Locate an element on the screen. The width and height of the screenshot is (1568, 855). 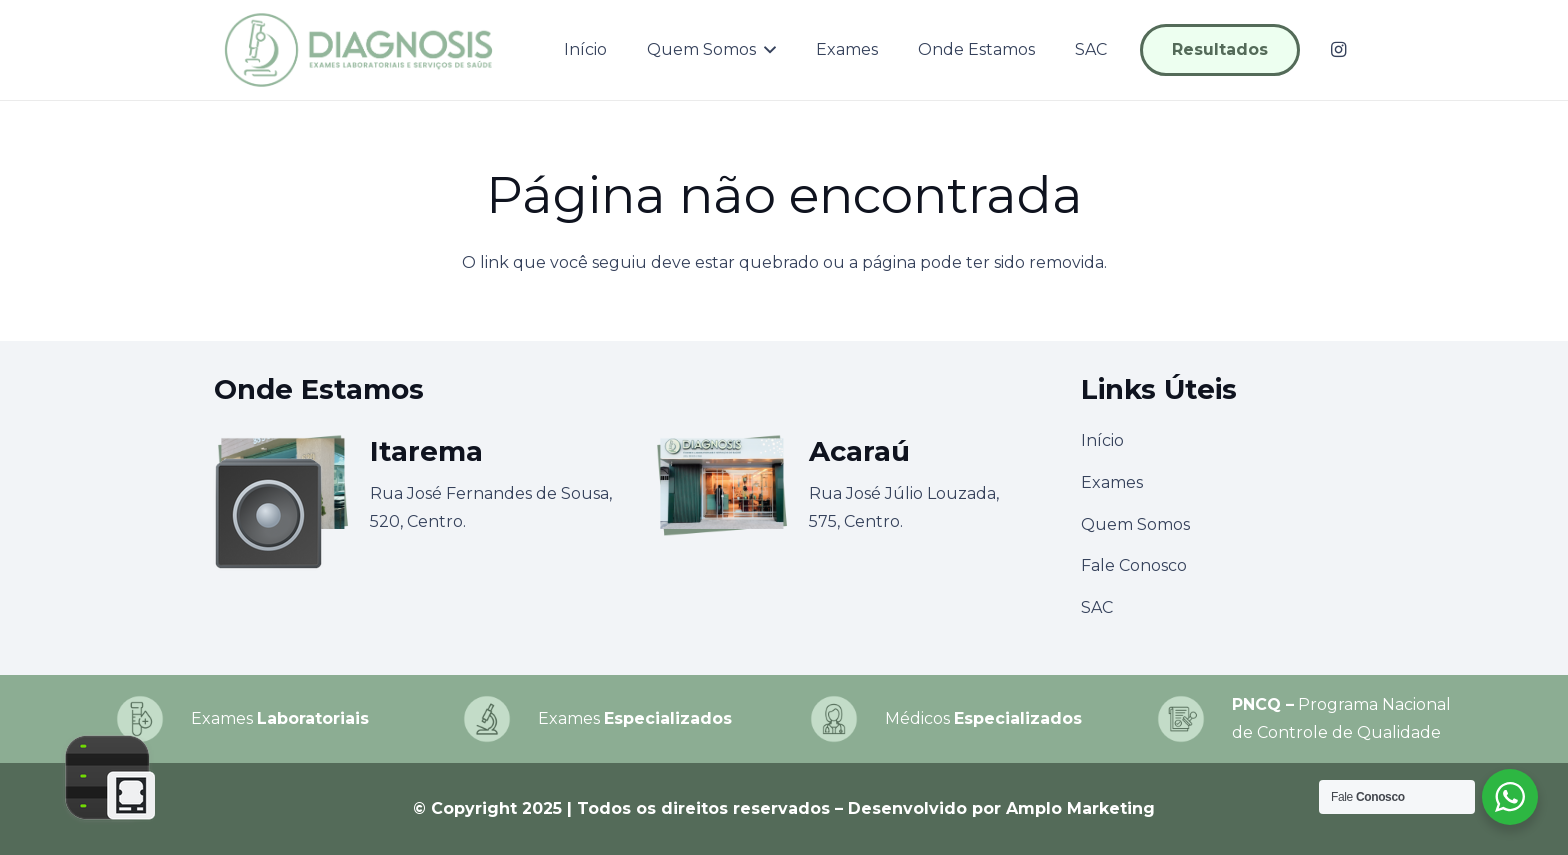
access sound and audio settings is located at coordinates (268, 513).